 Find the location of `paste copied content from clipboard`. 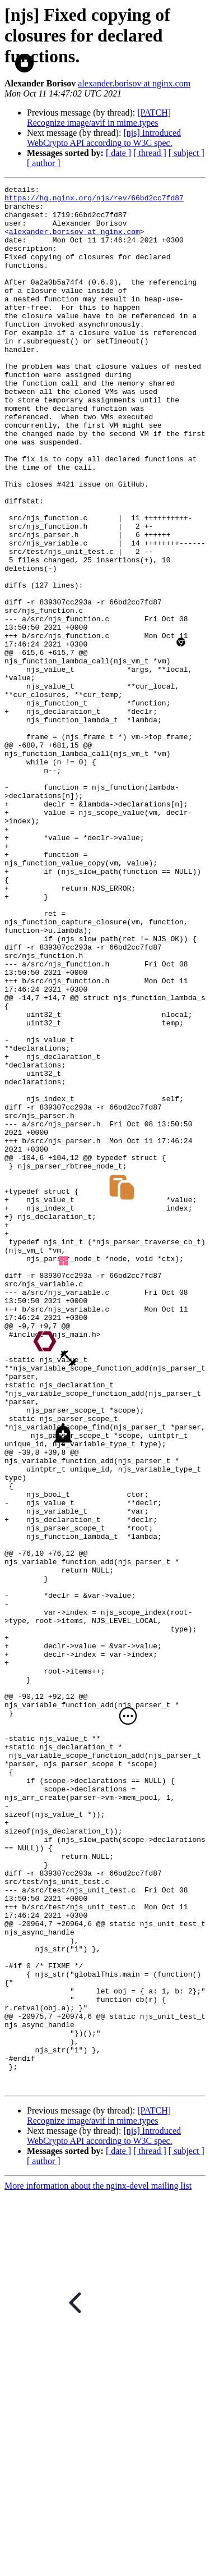

paste copied content from clipboard is located at coordinates (122, 1187).